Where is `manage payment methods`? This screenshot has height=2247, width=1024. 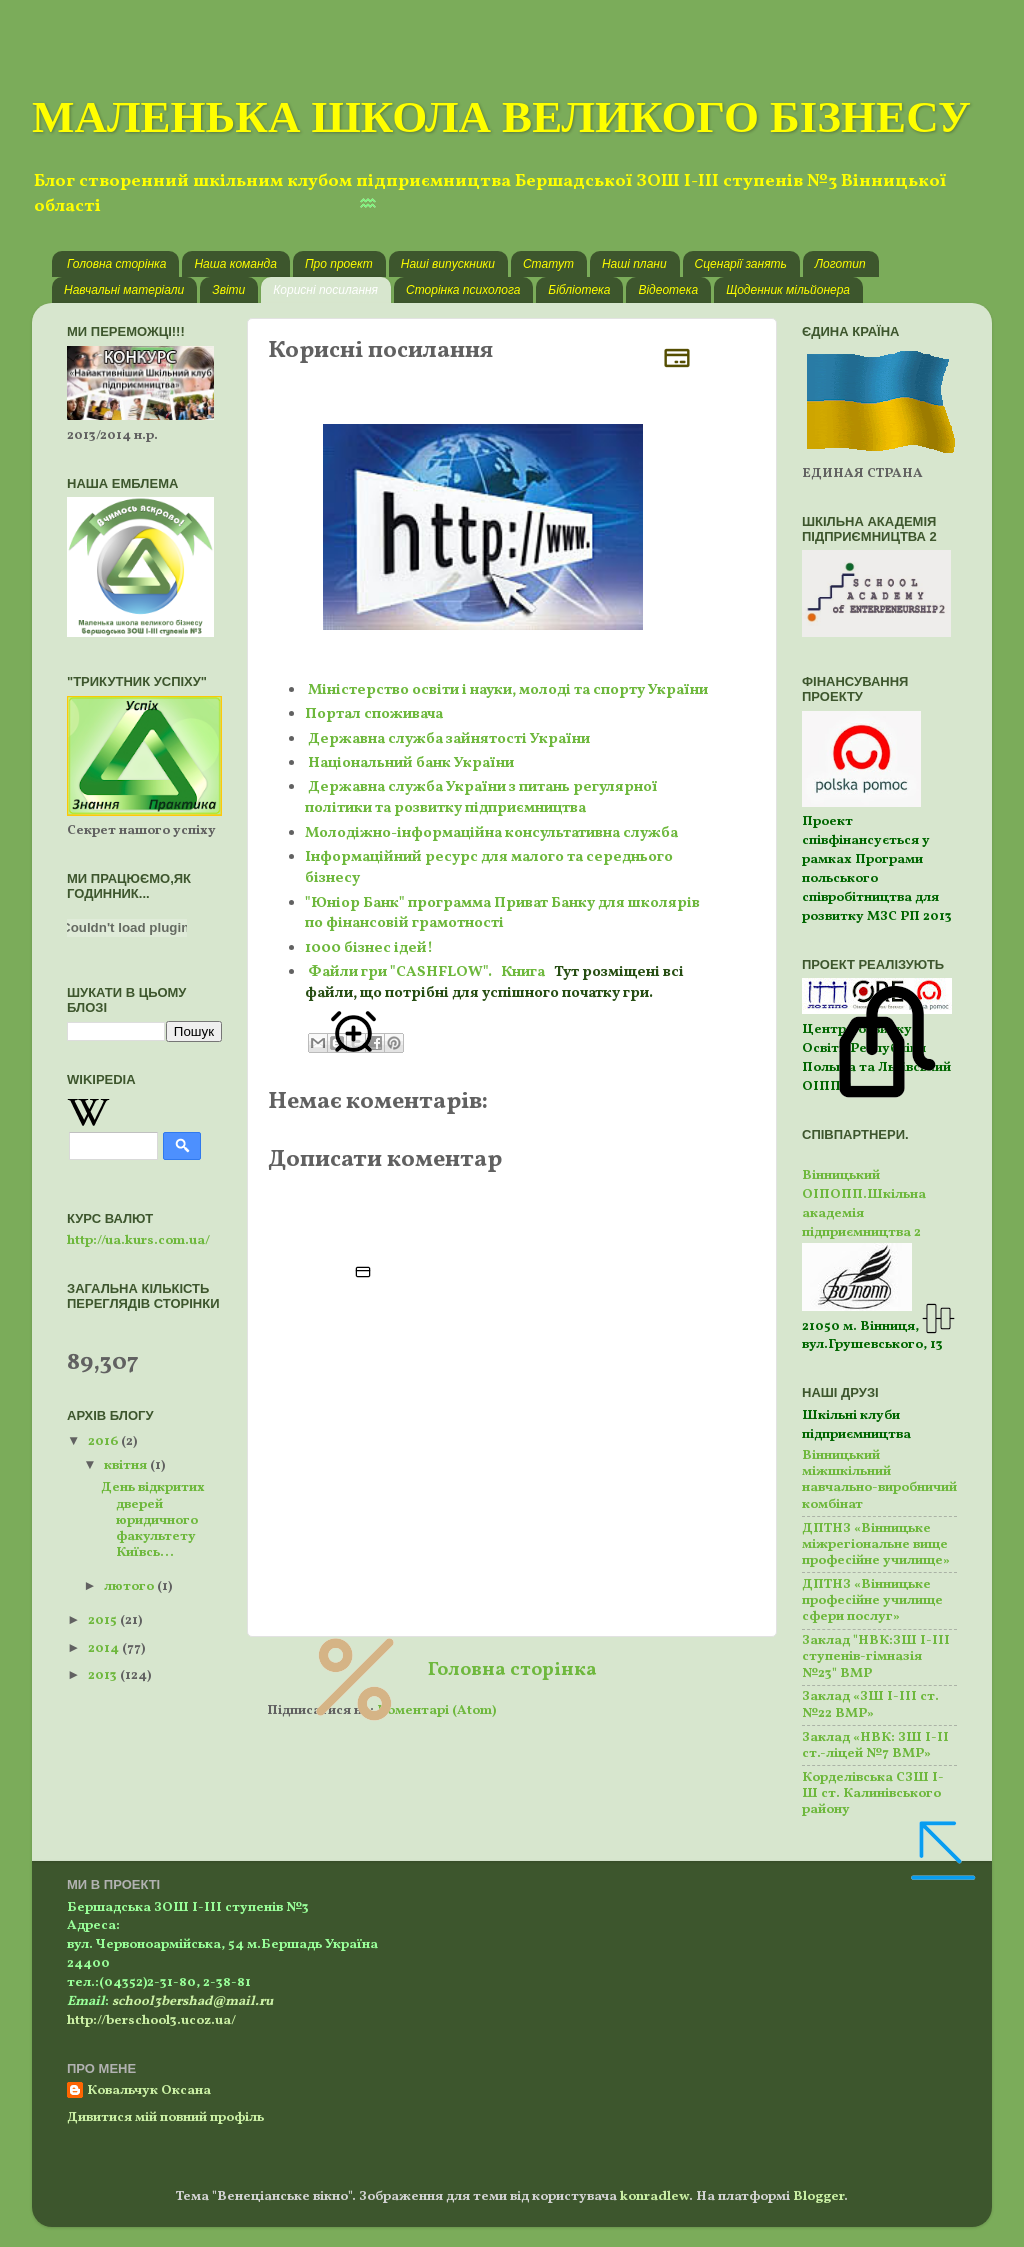
manage payment methods is located at coordinates (363, 1272).